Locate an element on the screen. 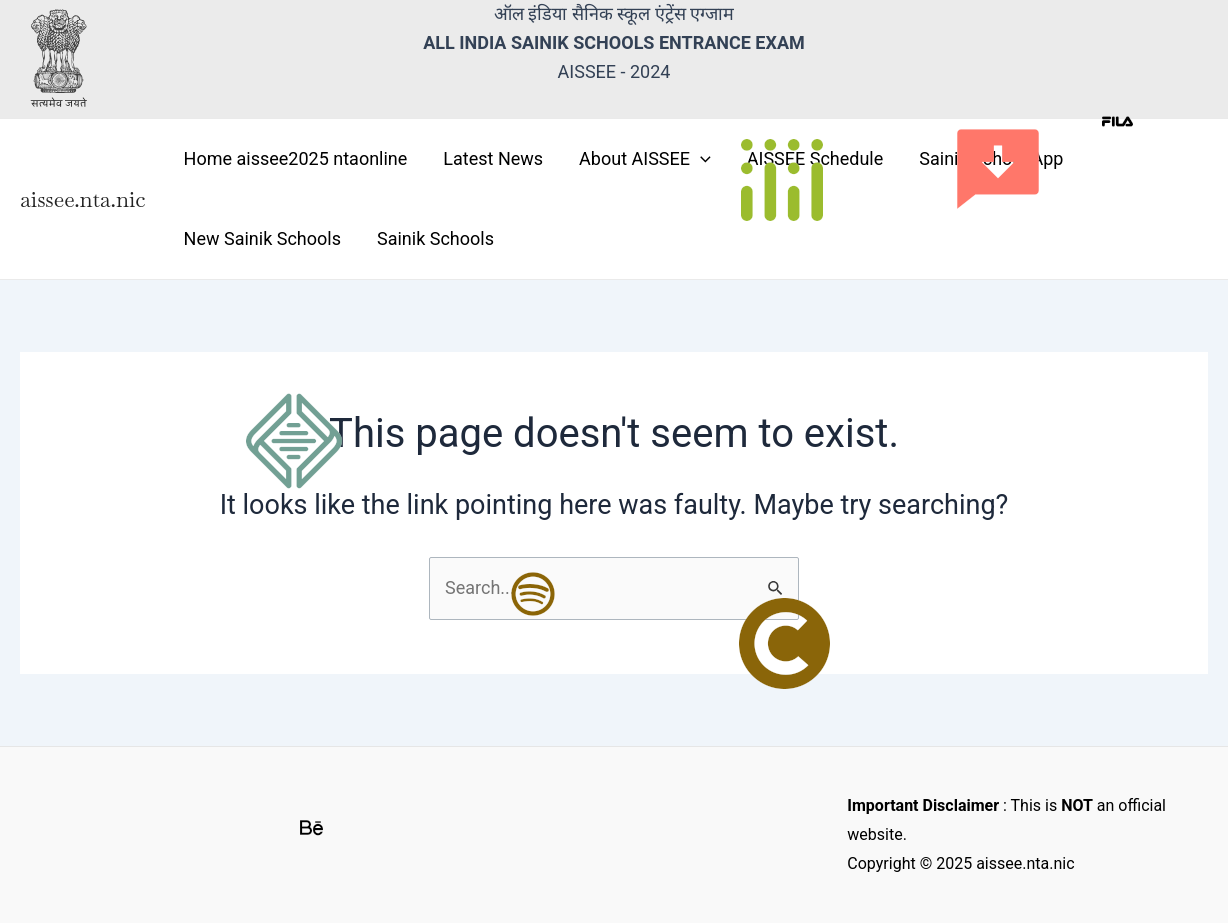 The width and height of the screenshot is (1228, 923). download chat history is located at coordinates (998, 166).